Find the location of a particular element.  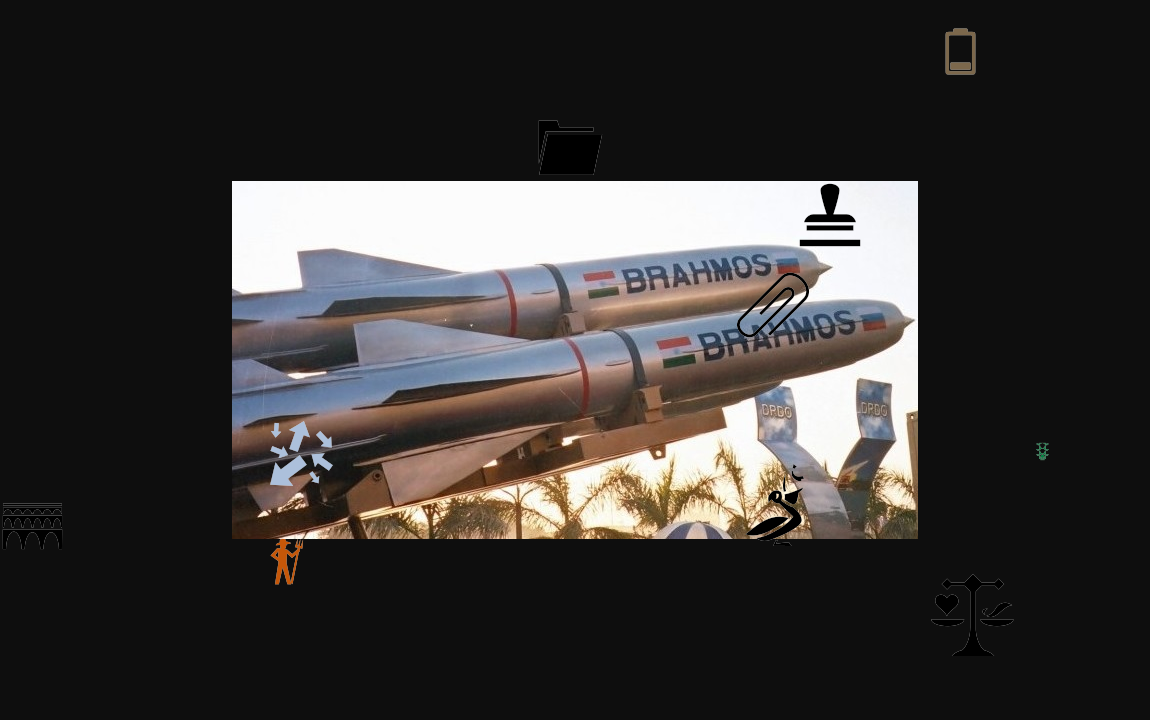

indicates confusion or multiple directions is located at coordinates (301, 453).